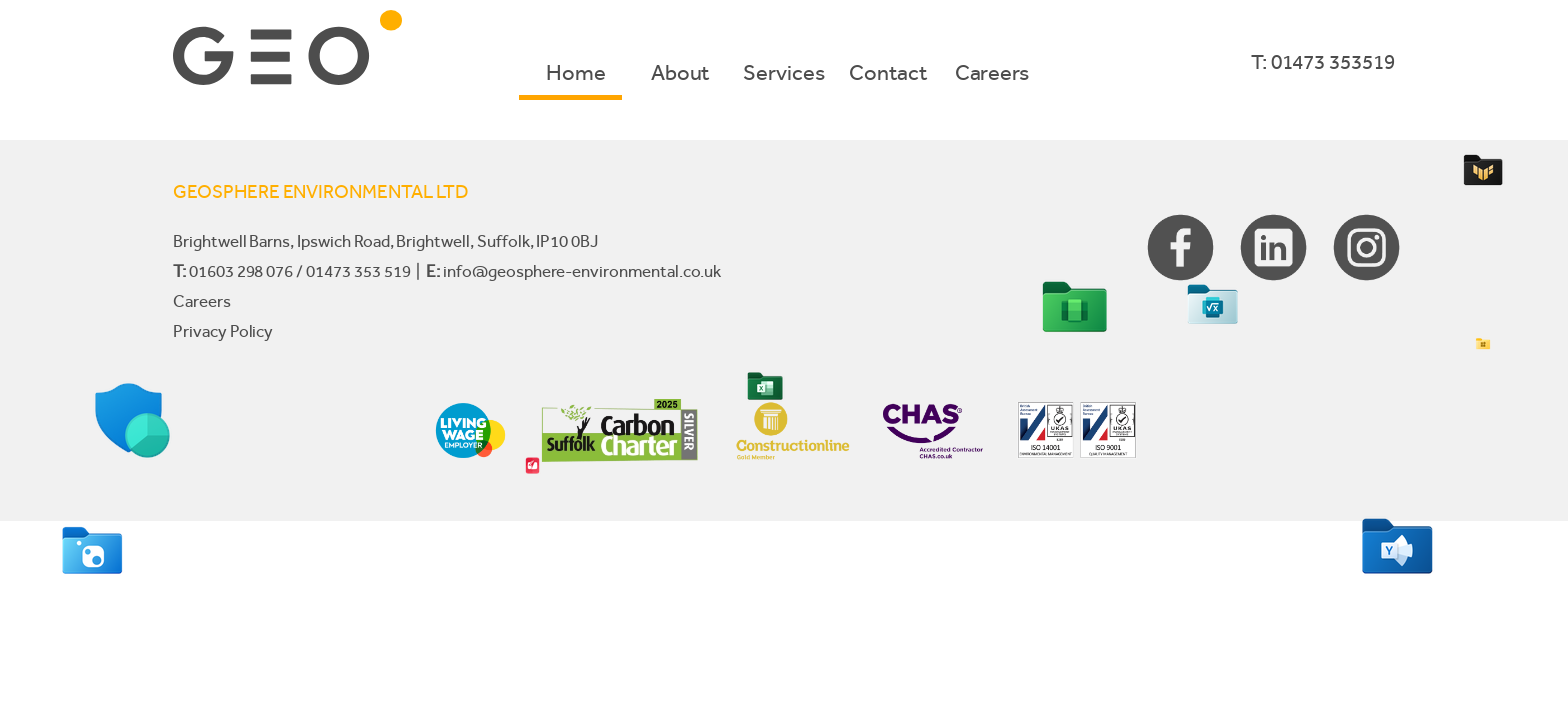  I want to click on open the apps folder, so click(1483, 344).